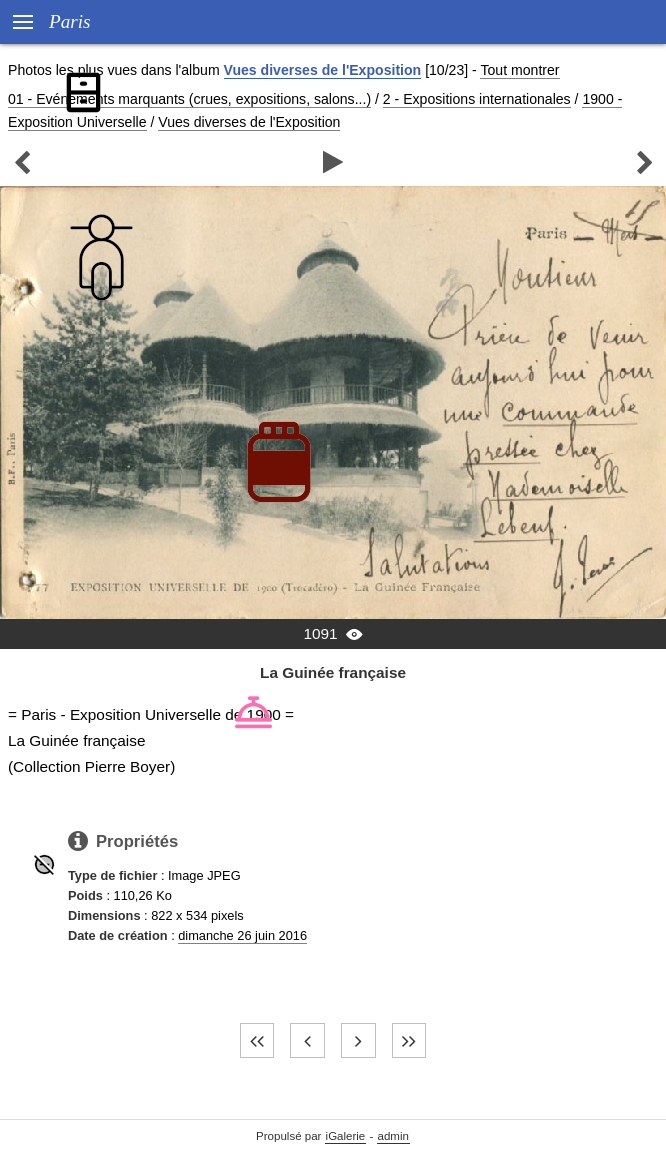 The image size is (666, 1152). Describe the element at coordinates (279, 462) in the screenshot. I see `view product or ingredient details` at that location.